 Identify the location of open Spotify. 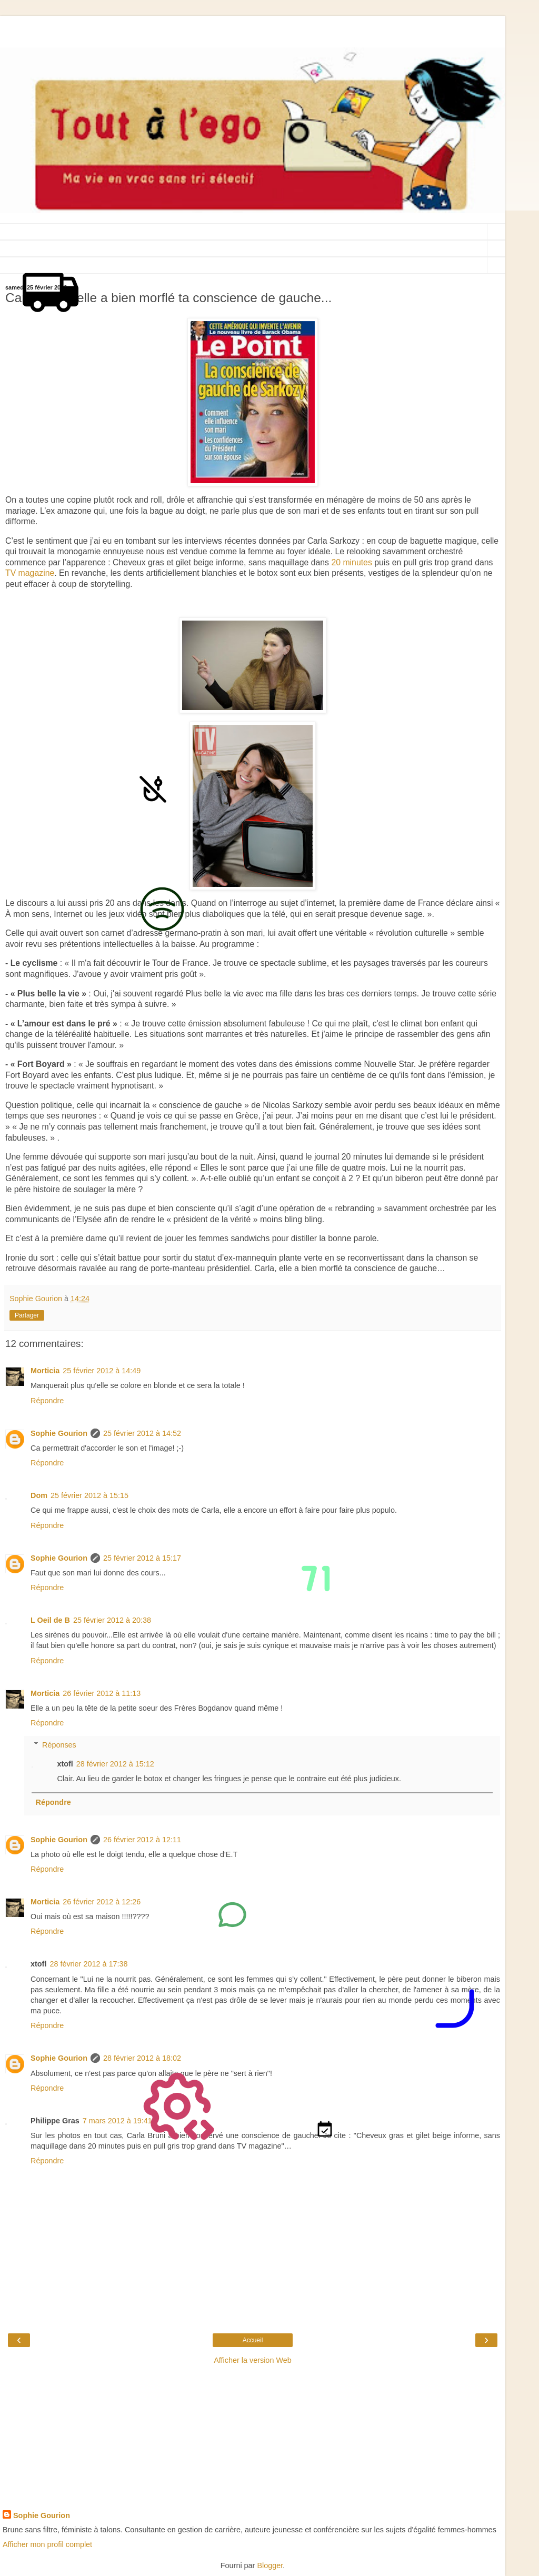
(162, 909).